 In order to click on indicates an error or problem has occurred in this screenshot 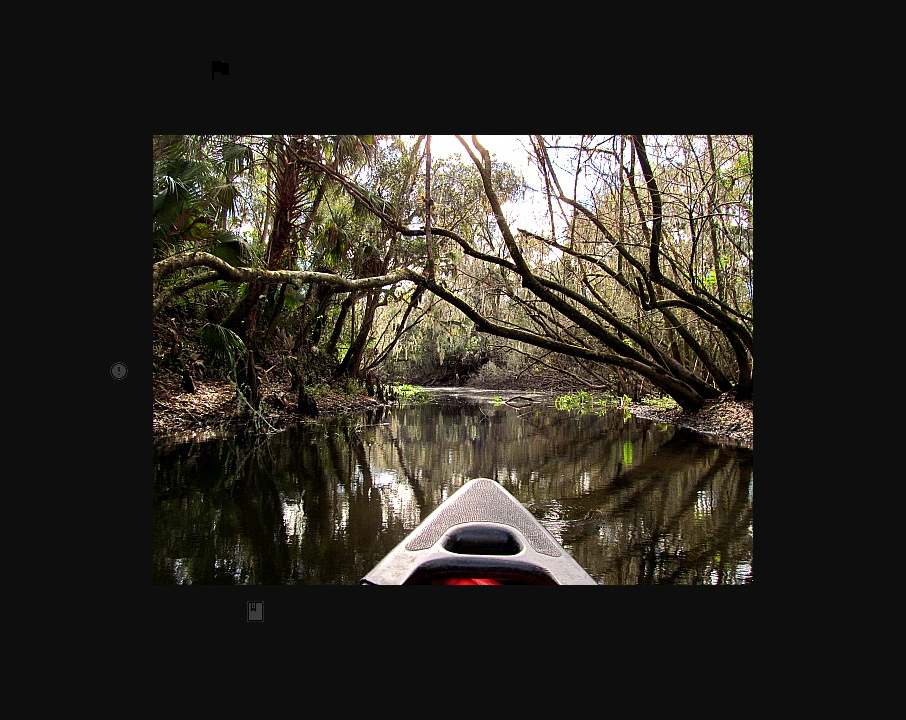, I will do `click(119, 371)`.